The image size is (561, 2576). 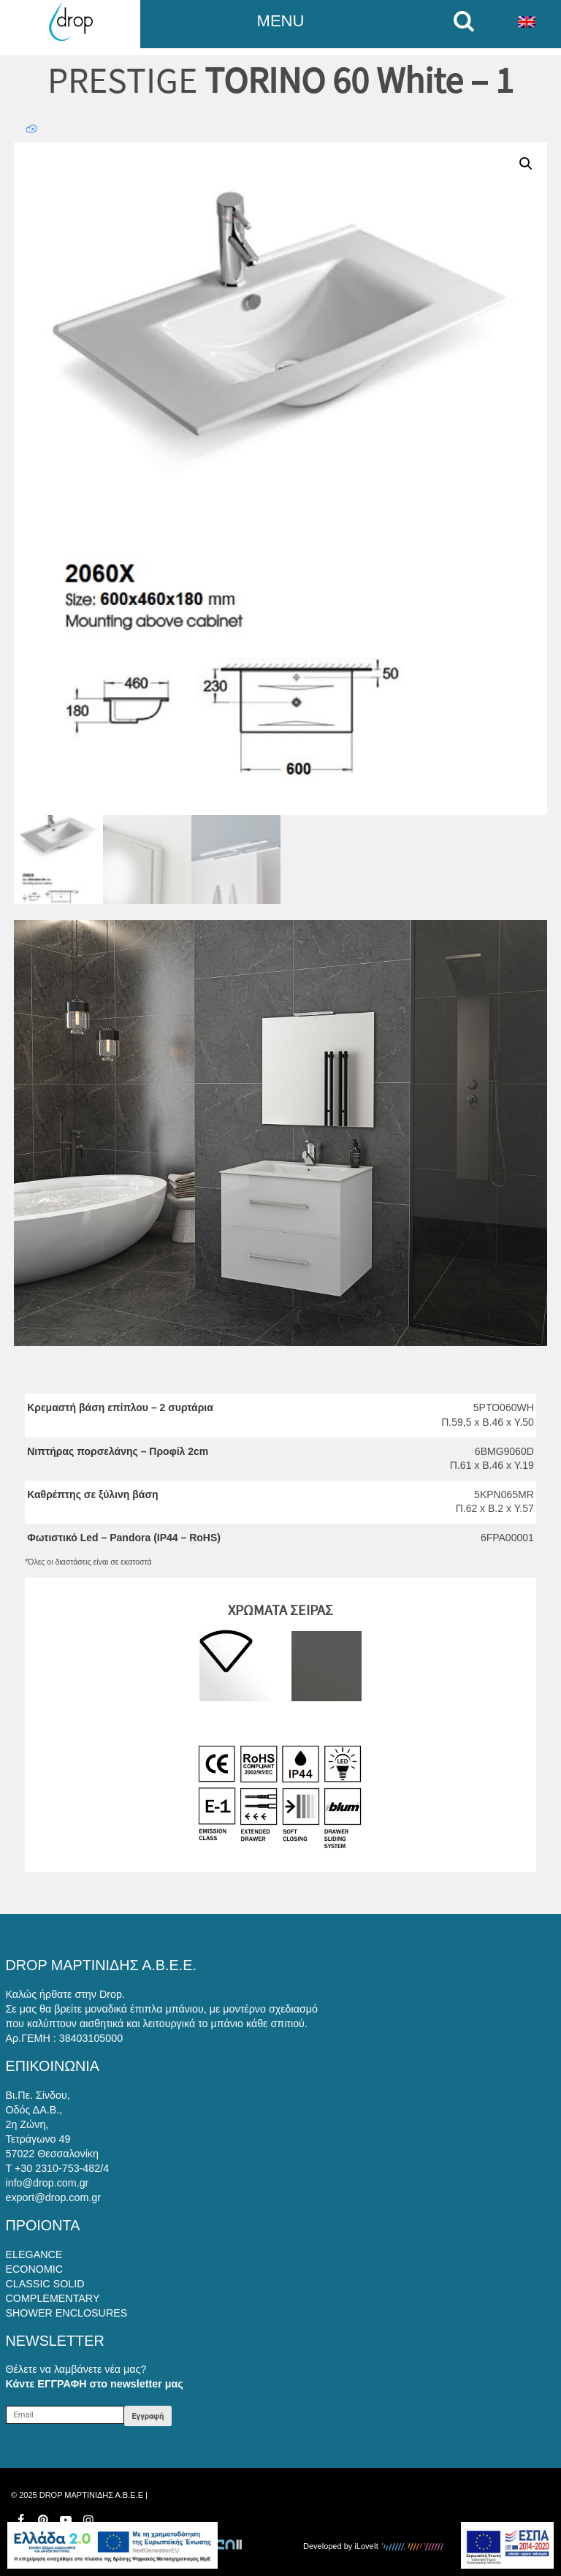 I want to click on no wifi signal available, so click(x=226, y=1651).